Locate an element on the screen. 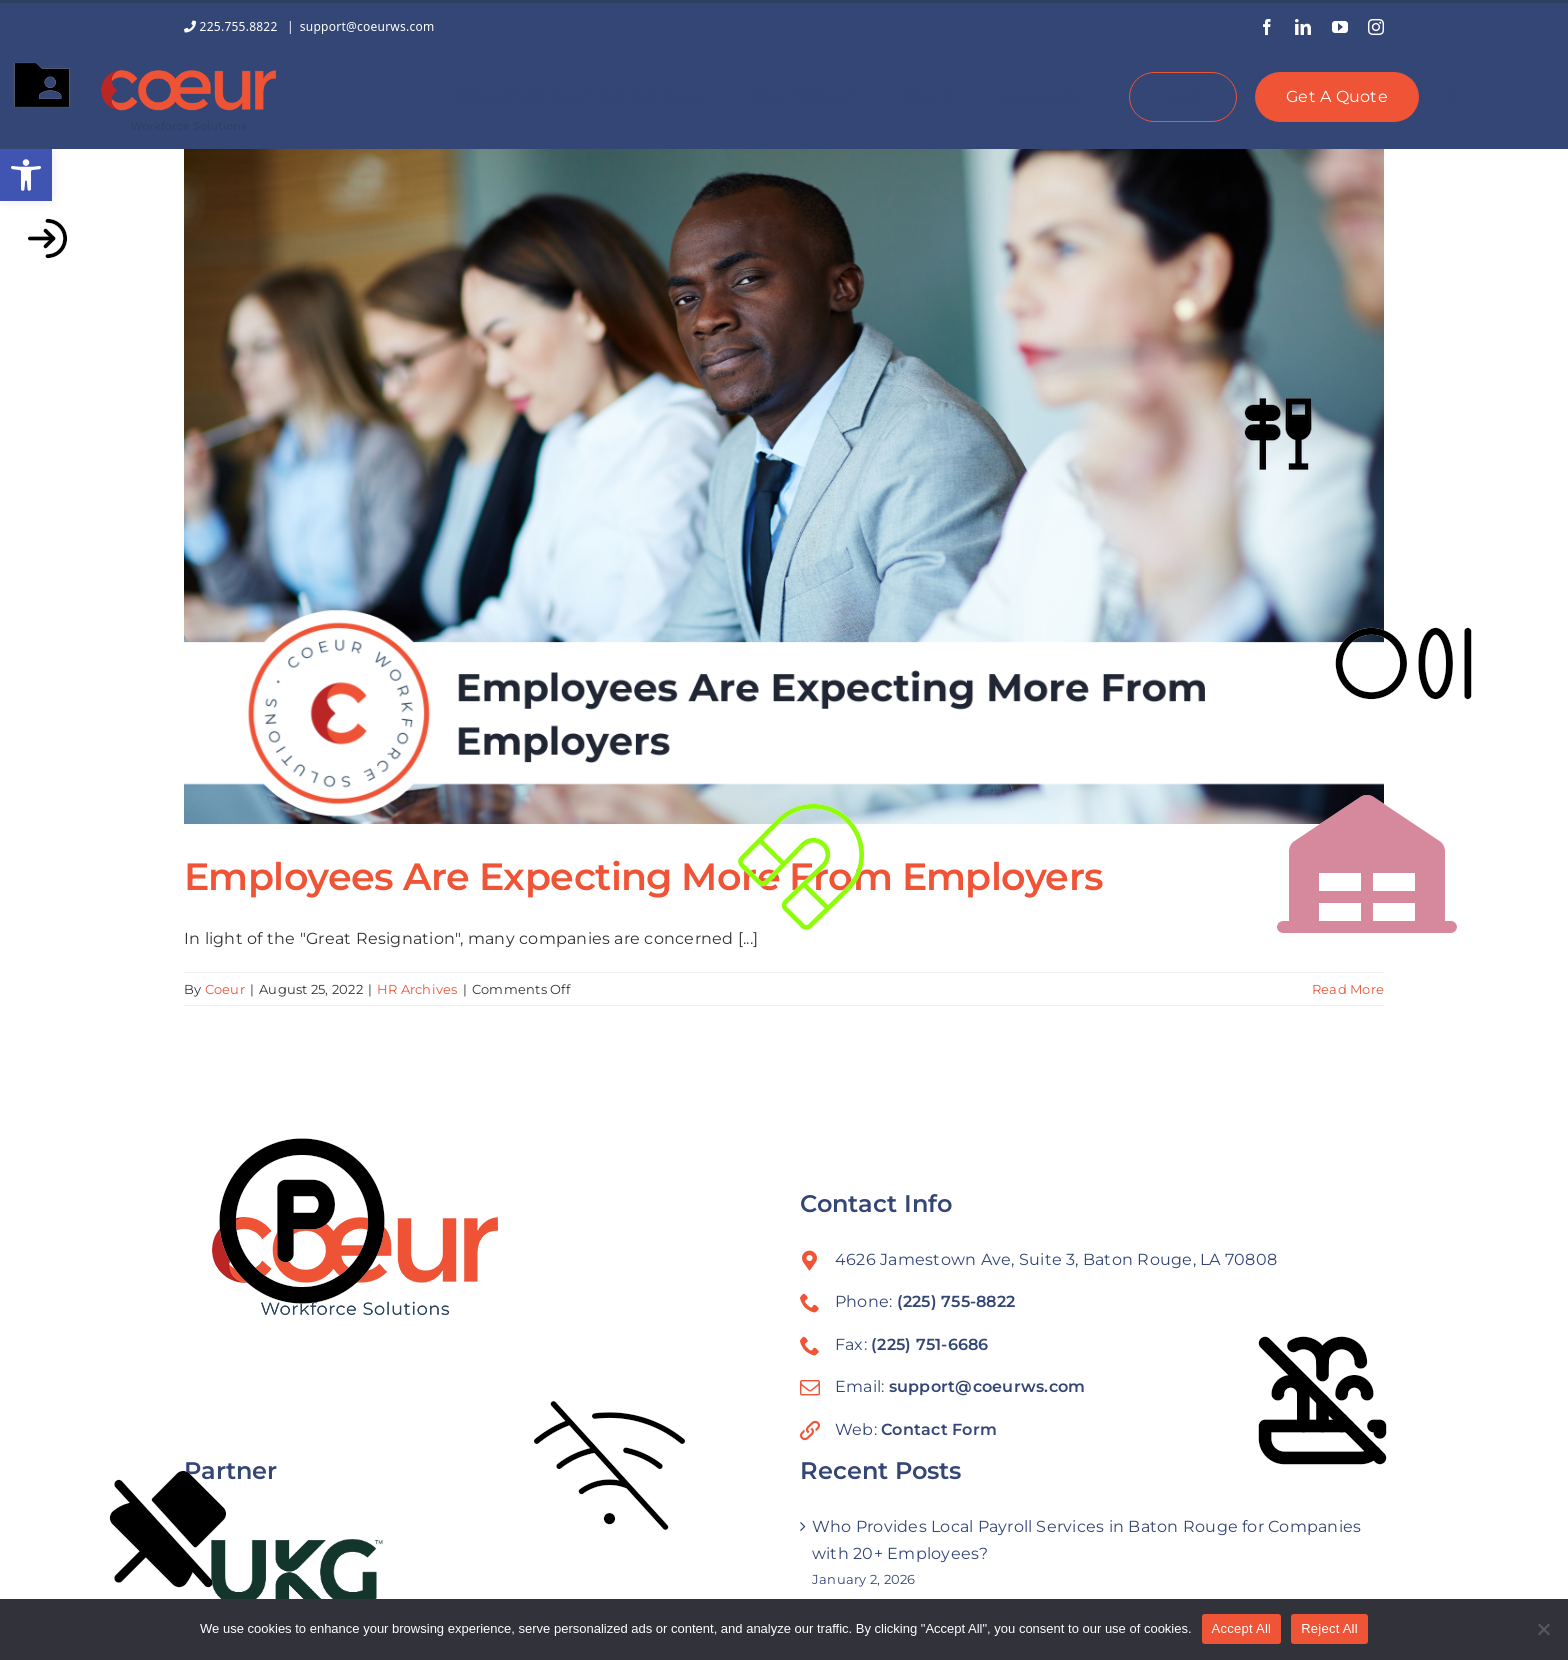 The width and height of the screenshot is (1568, 1660). access garage or parking settings is located at coordinates (1367, 873).